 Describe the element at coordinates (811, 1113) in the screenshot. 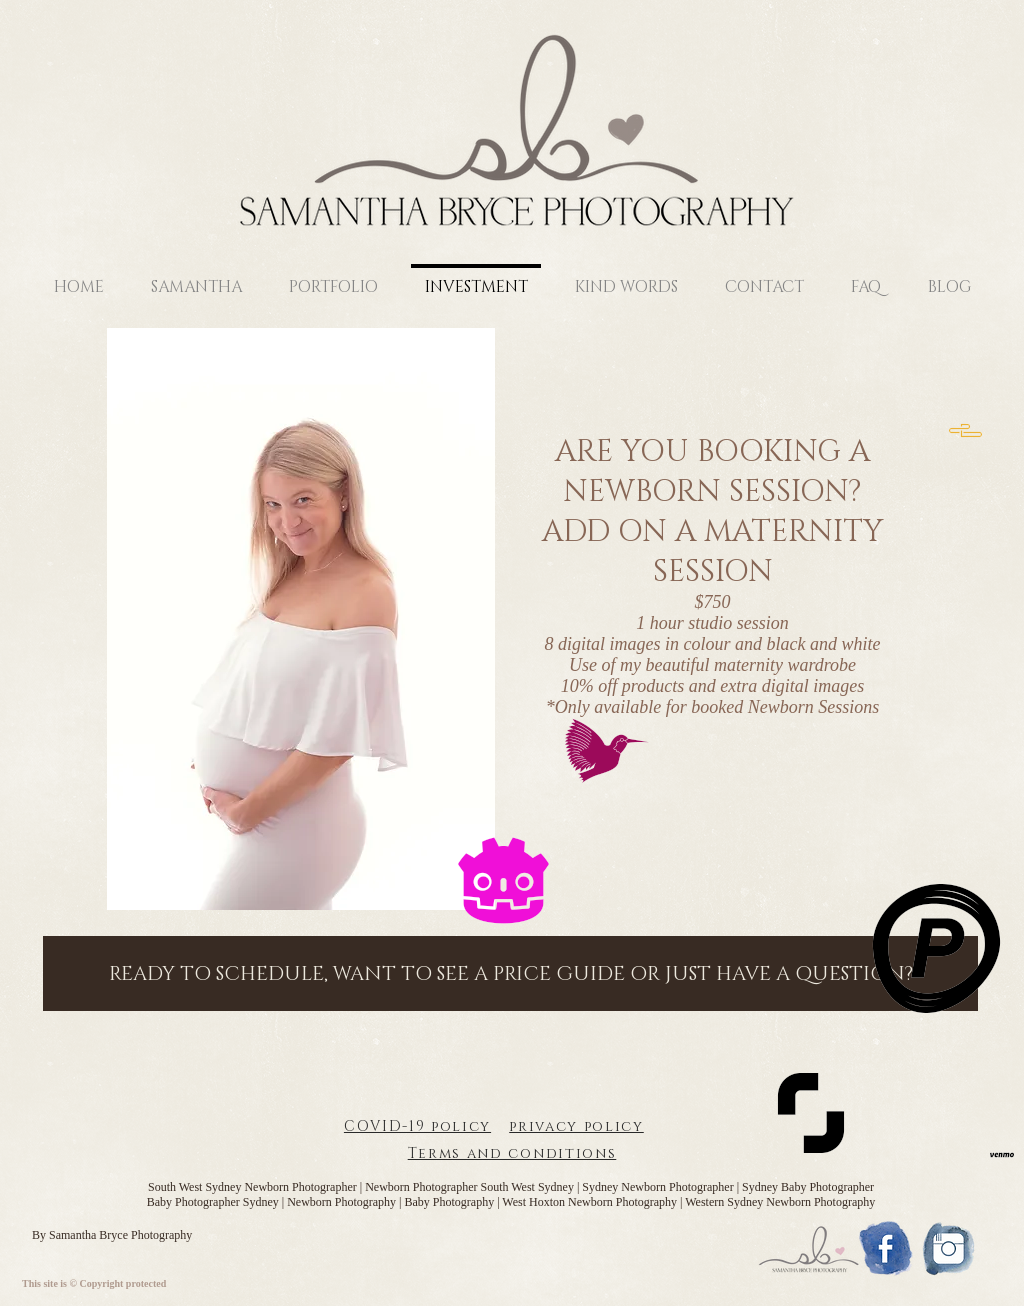

I see `shutterstock logo` at that location.